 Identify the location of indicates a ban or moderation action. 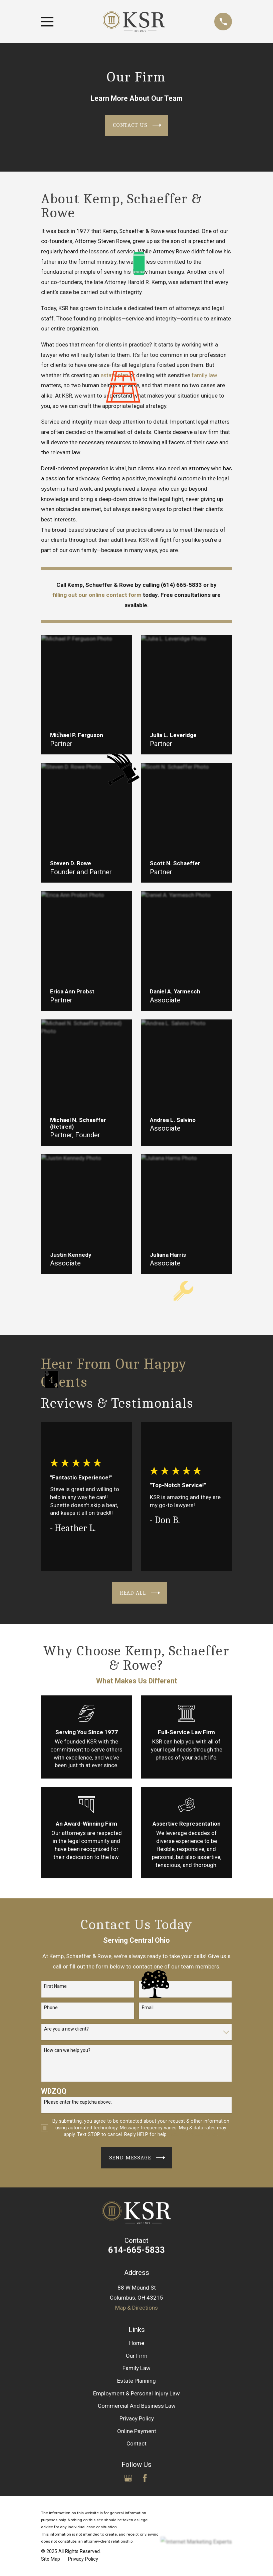
(123, 770).